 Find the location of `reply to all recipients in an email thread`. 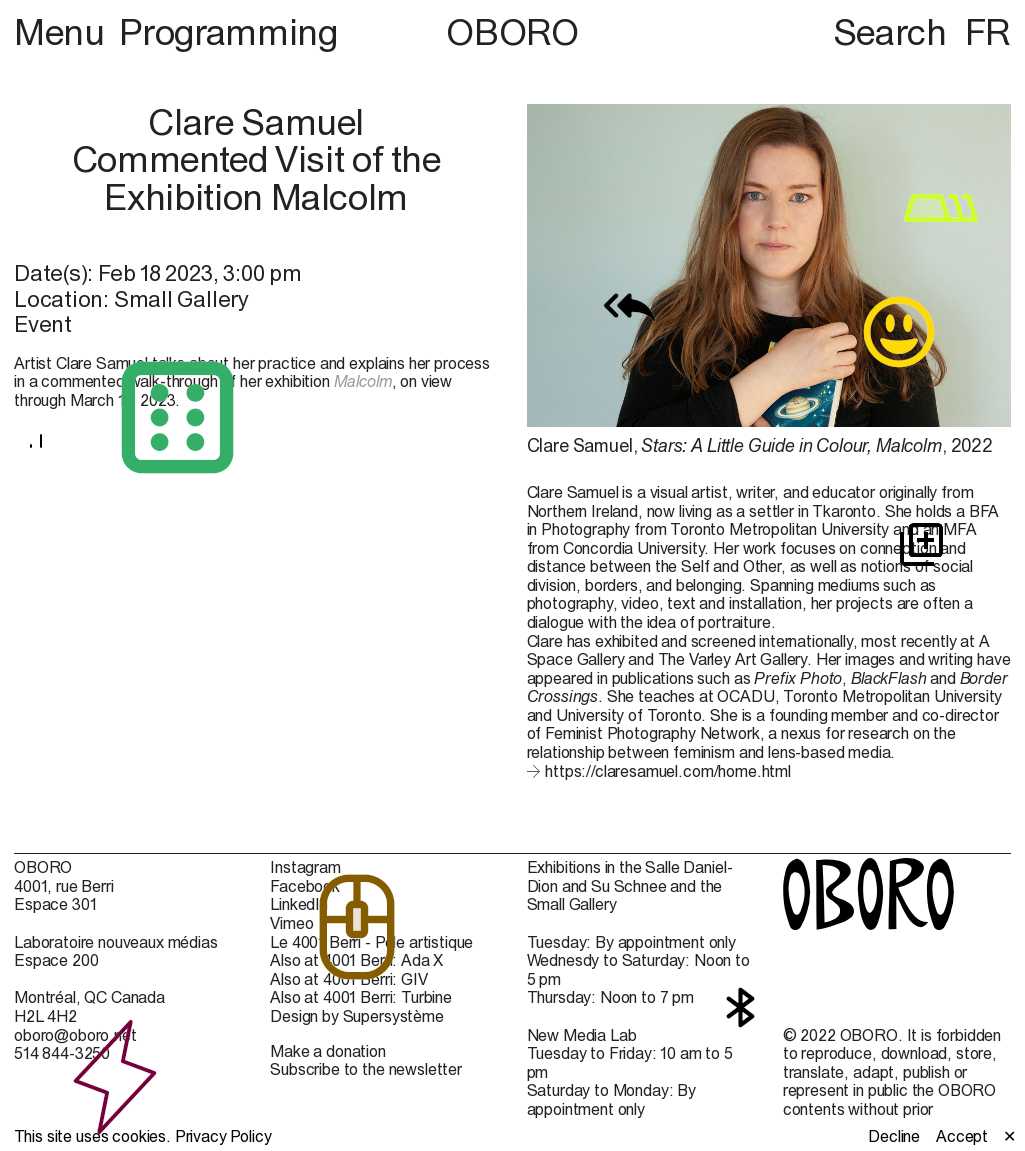

reply to all recipients in an email thread is located at coordinates (629, 305).